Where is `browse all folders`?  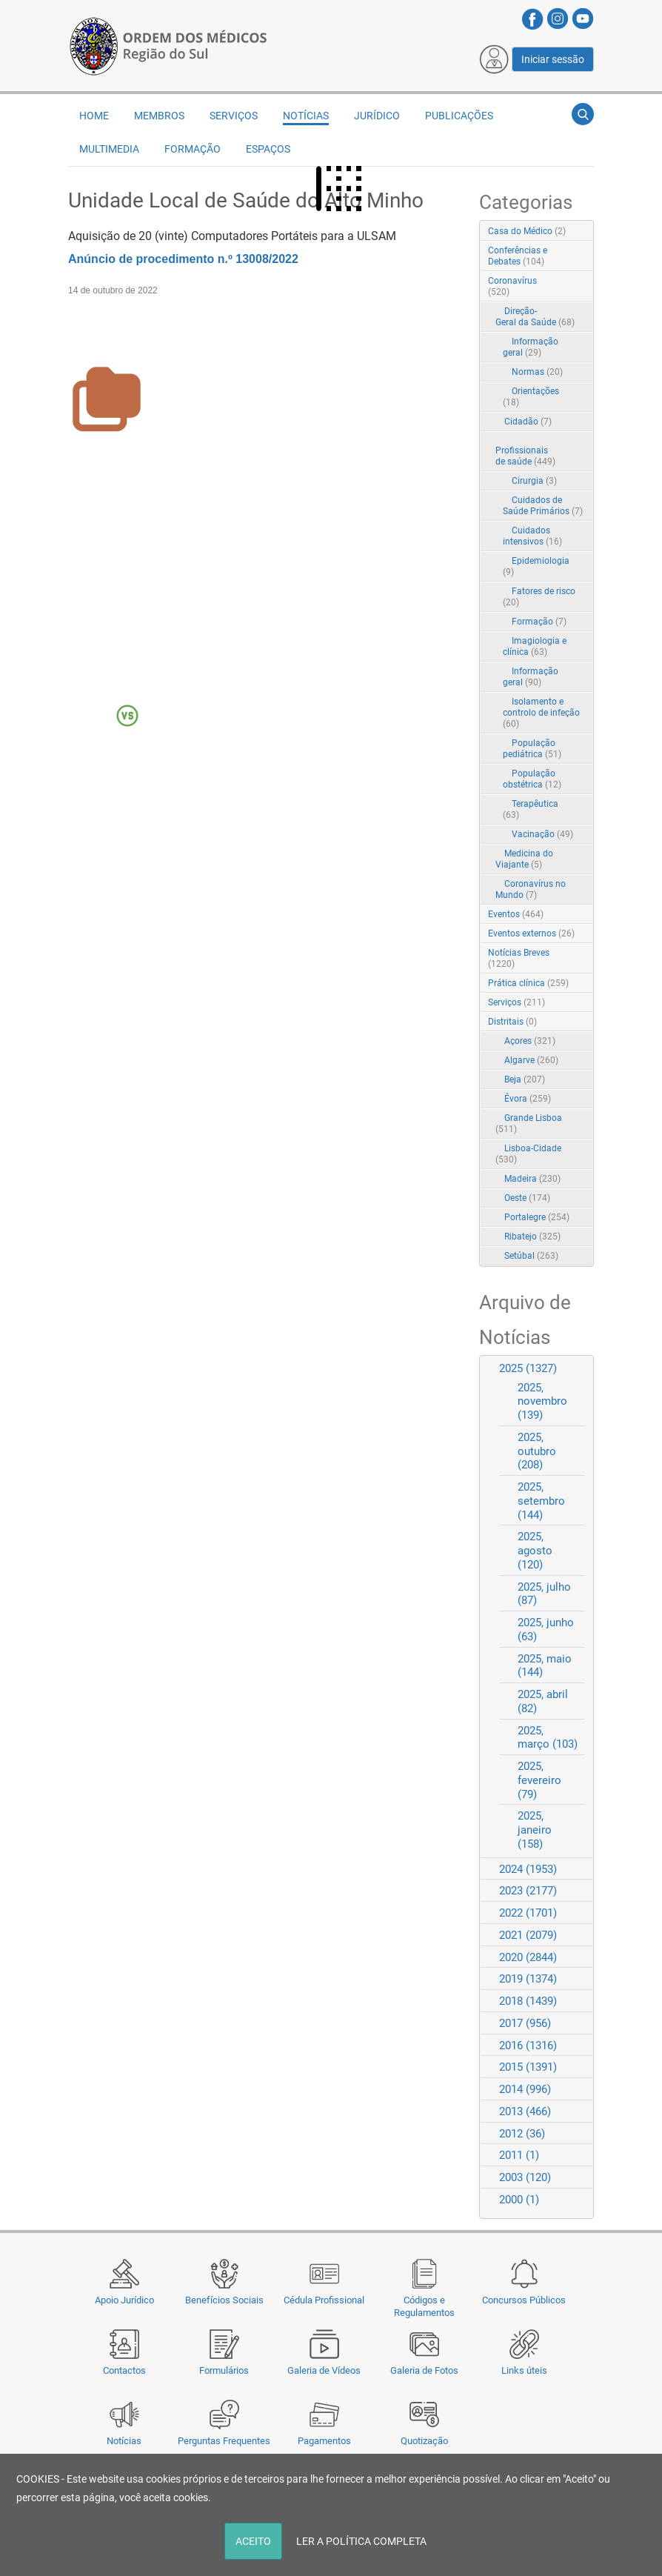 browse all folders is located at coordinates (107, 401).